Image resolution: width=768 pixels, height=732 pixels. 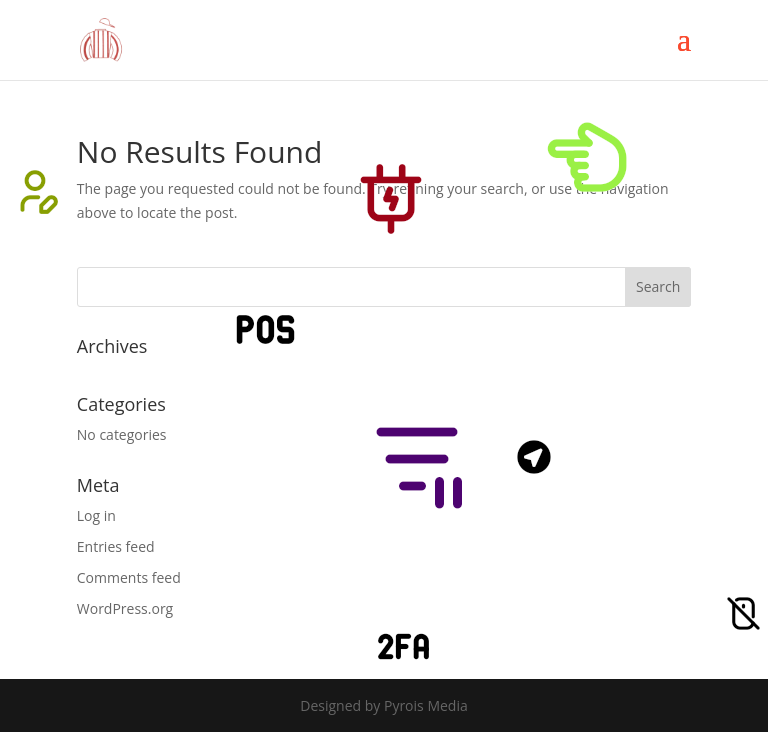 What do you see at coordinates (534, 457) in the screenshot?
I see `access location services` at bounding box center [534, 457].